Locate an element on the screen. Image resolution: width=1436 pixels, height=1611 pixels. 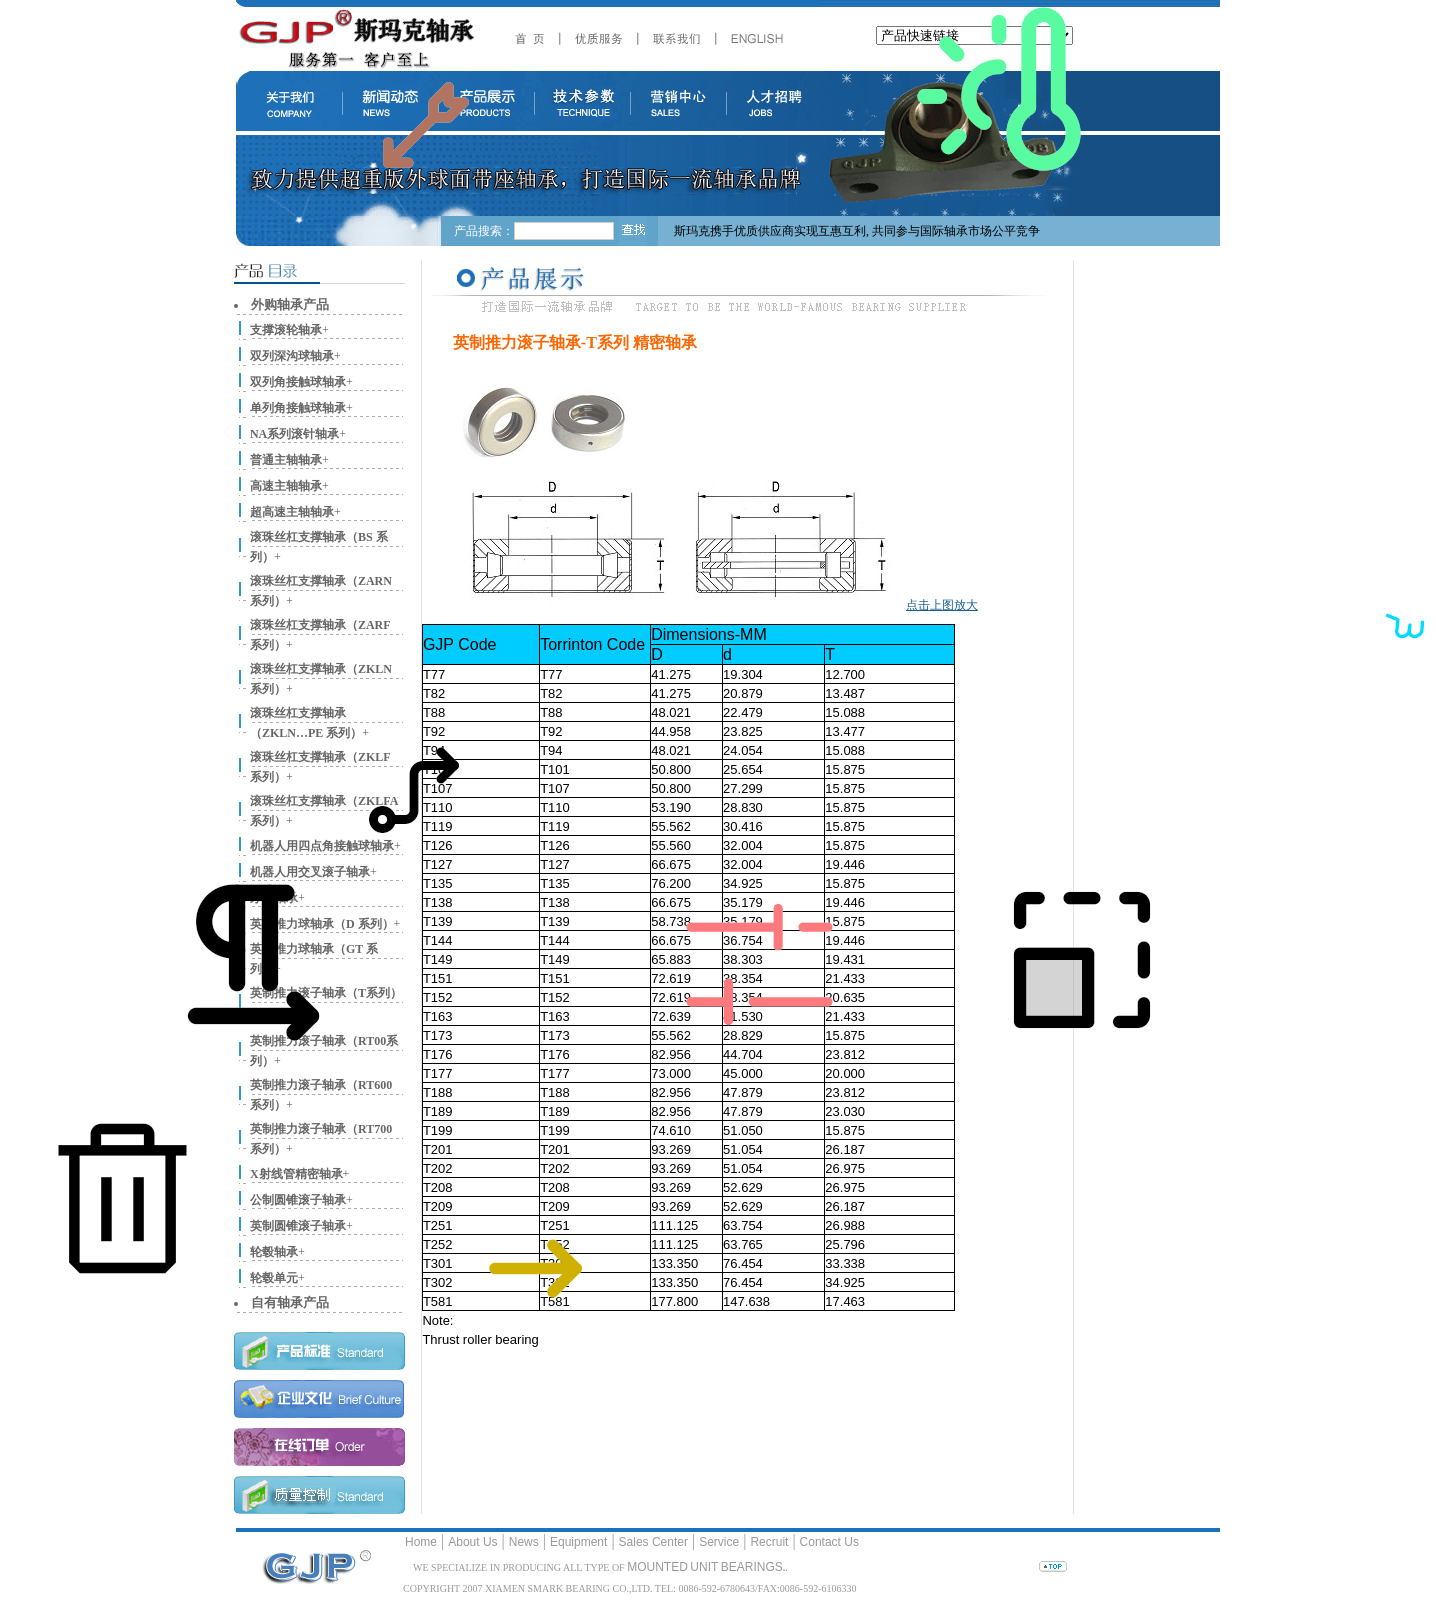
resize an element or window is located at coordinates (1082, 960).